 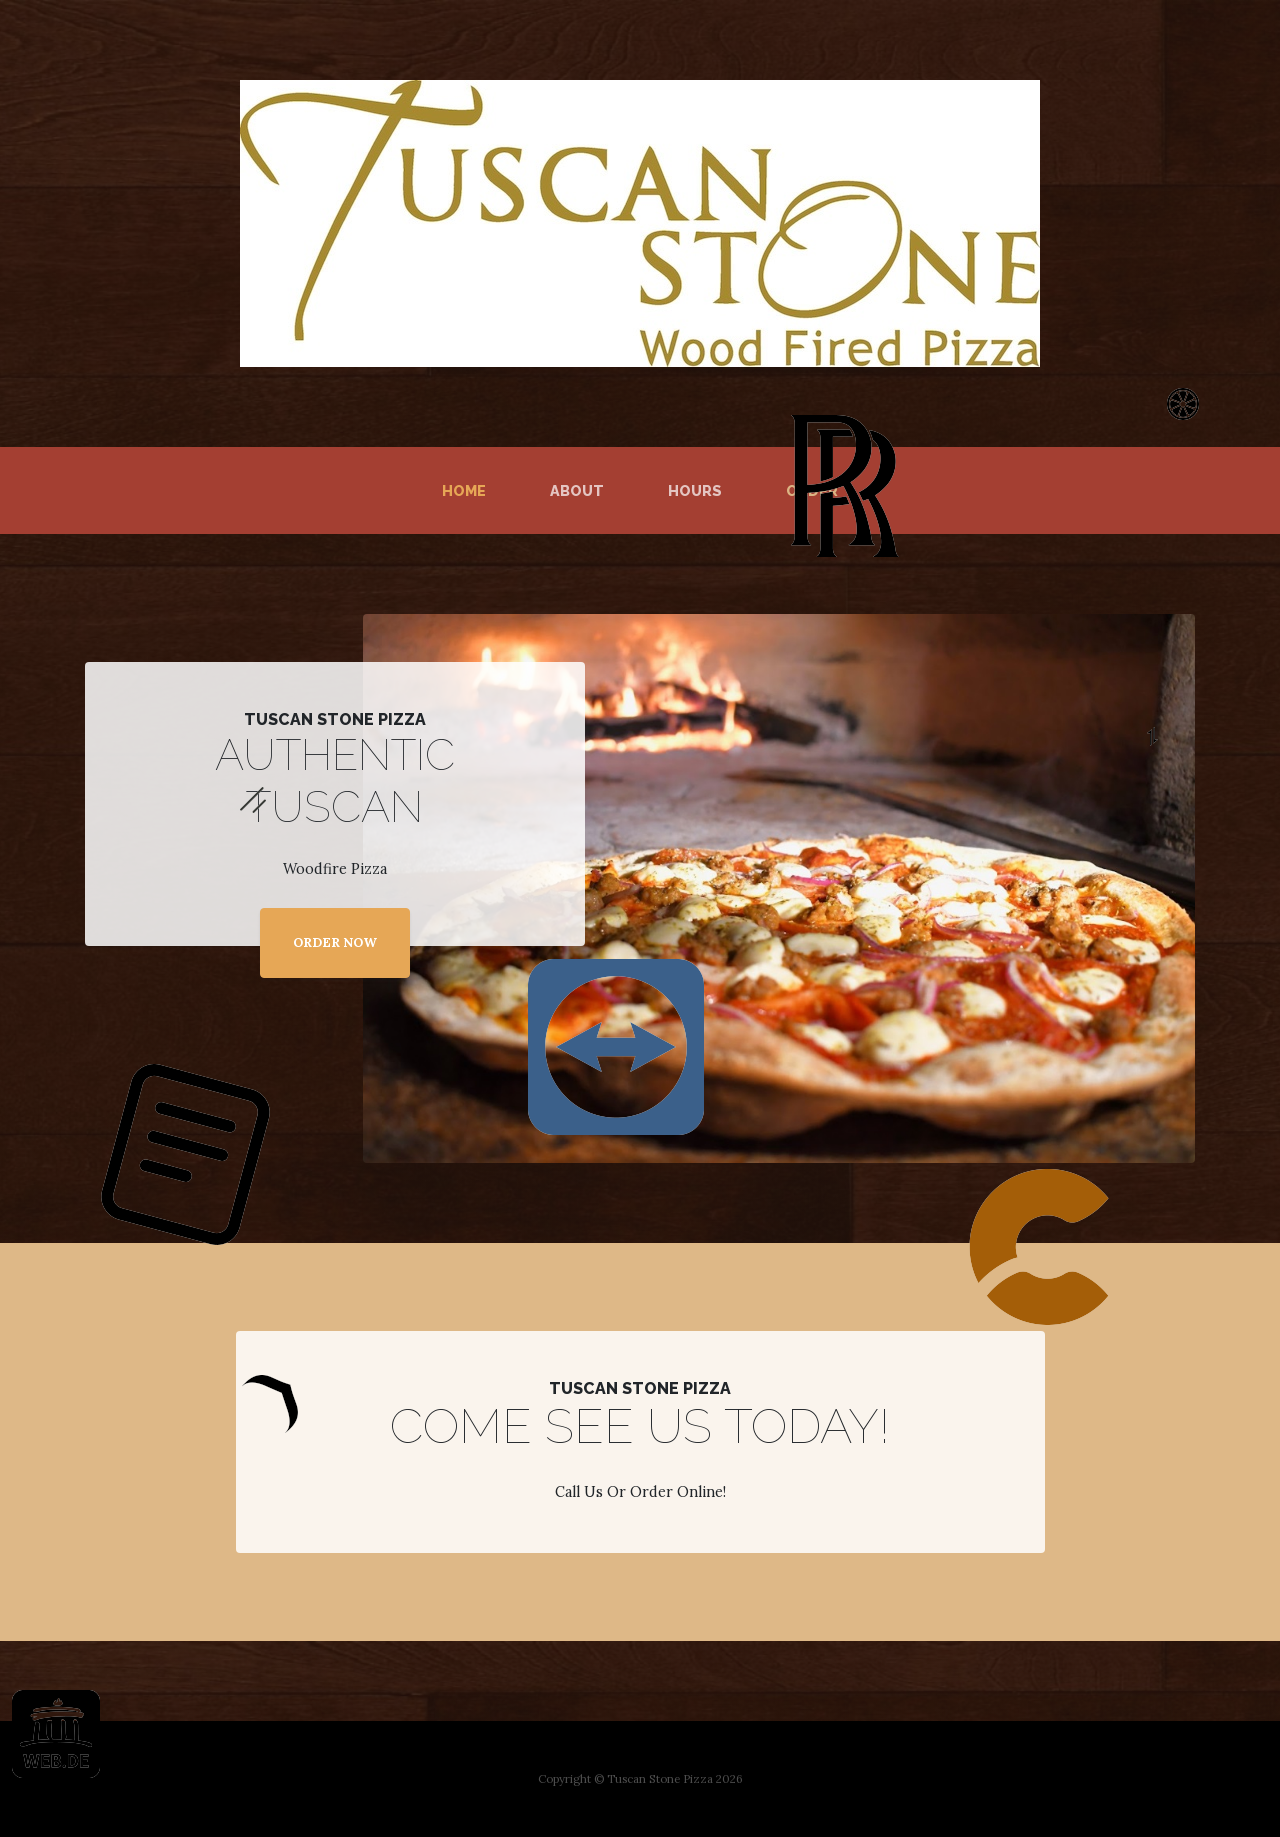 What do you see at coordinates (1152, 736) in the screenshot?
I see `axios HTTP client library logo` at bounding box center [1152, 736].